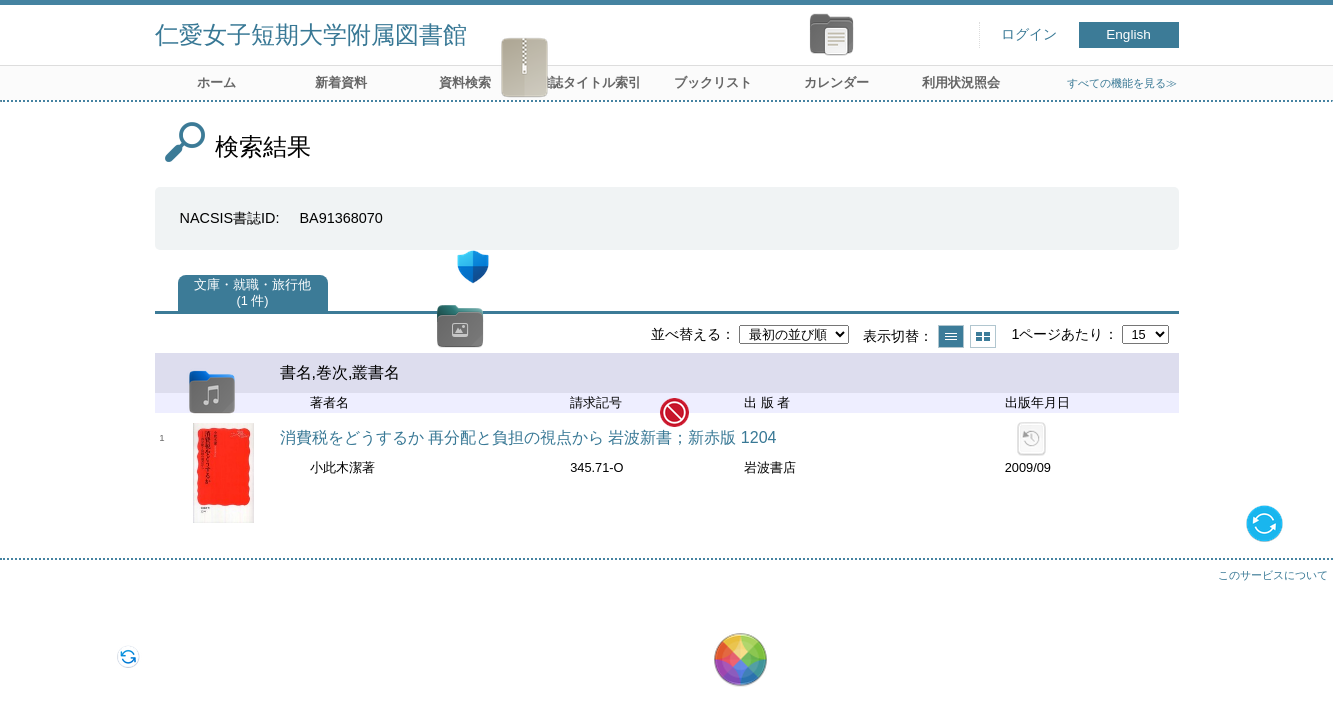 Image resolution: width=1333 pixels, height=720 pixels. What do you see at coordinates (831, 33) in the screenshot?
I see `open a document from file browser` at bounding box center [831, 33].